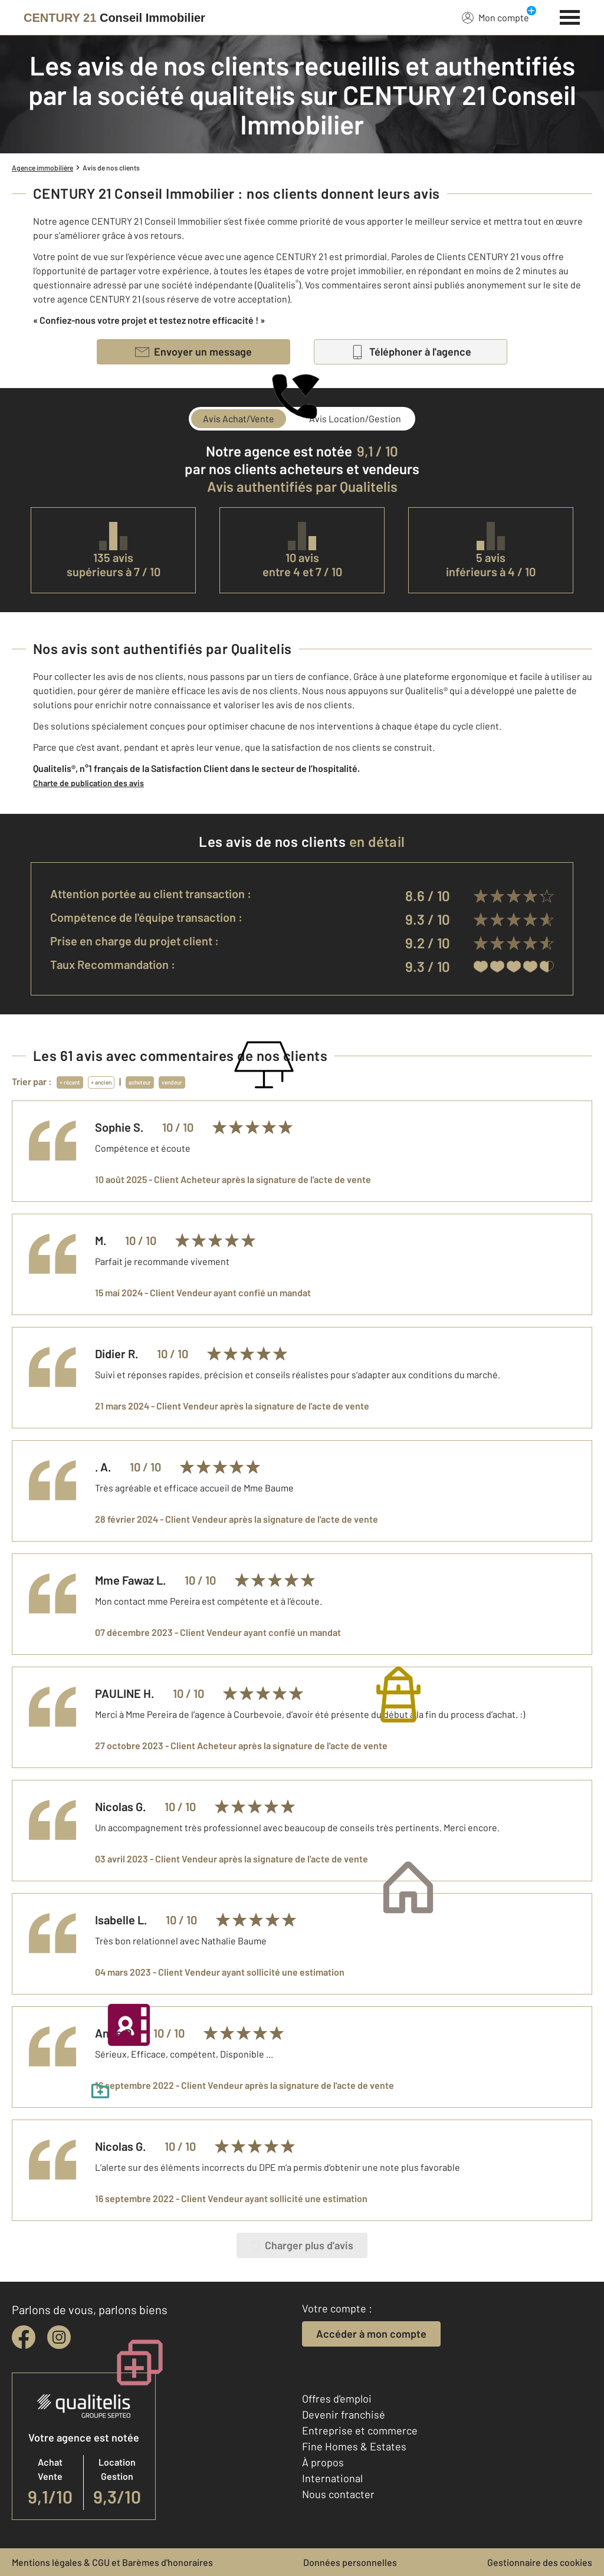 This screenshot has width=604, height=2576. Describe the element at coordinates (100, 2091) in the screenshot. I see `create a new folder` at that location.